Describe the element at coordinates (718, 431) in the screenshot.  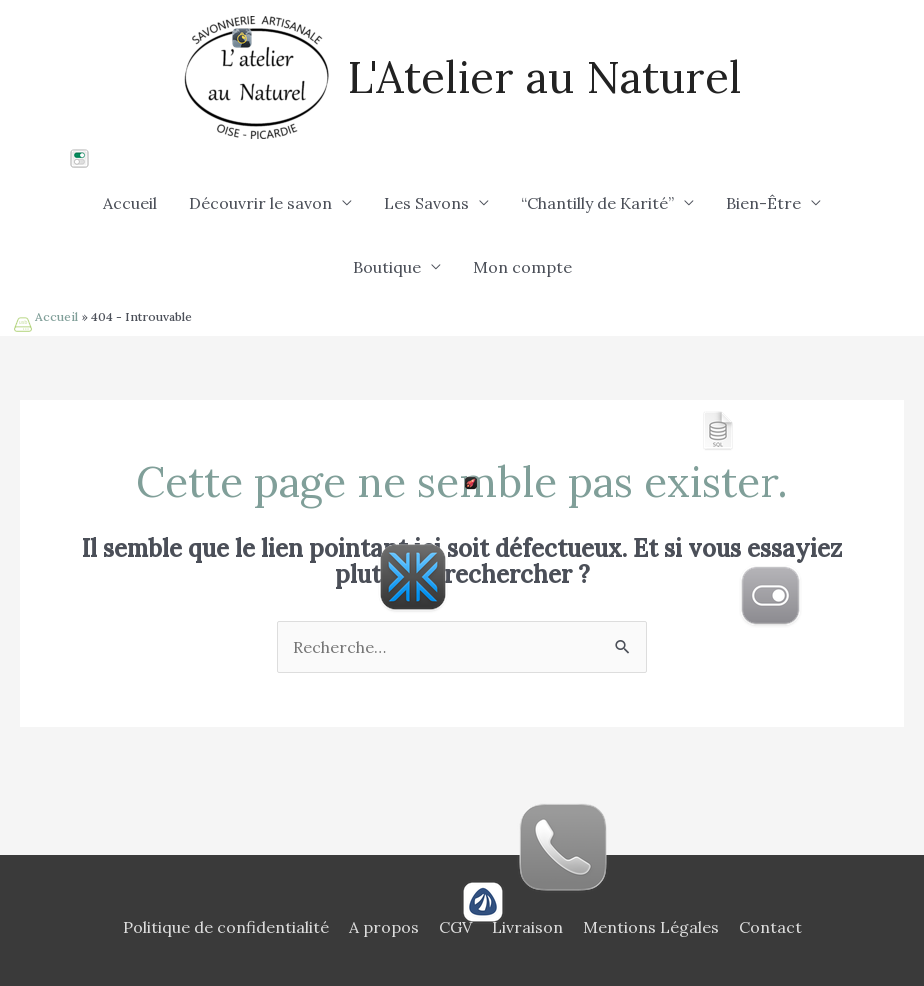
I see `an SQL database file` at that location.